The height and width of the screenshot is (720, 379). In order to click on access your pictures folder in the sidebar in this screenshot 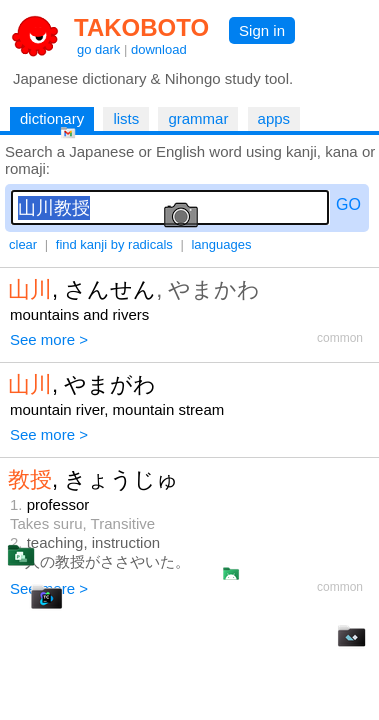, I will do `click(181, 215)`.